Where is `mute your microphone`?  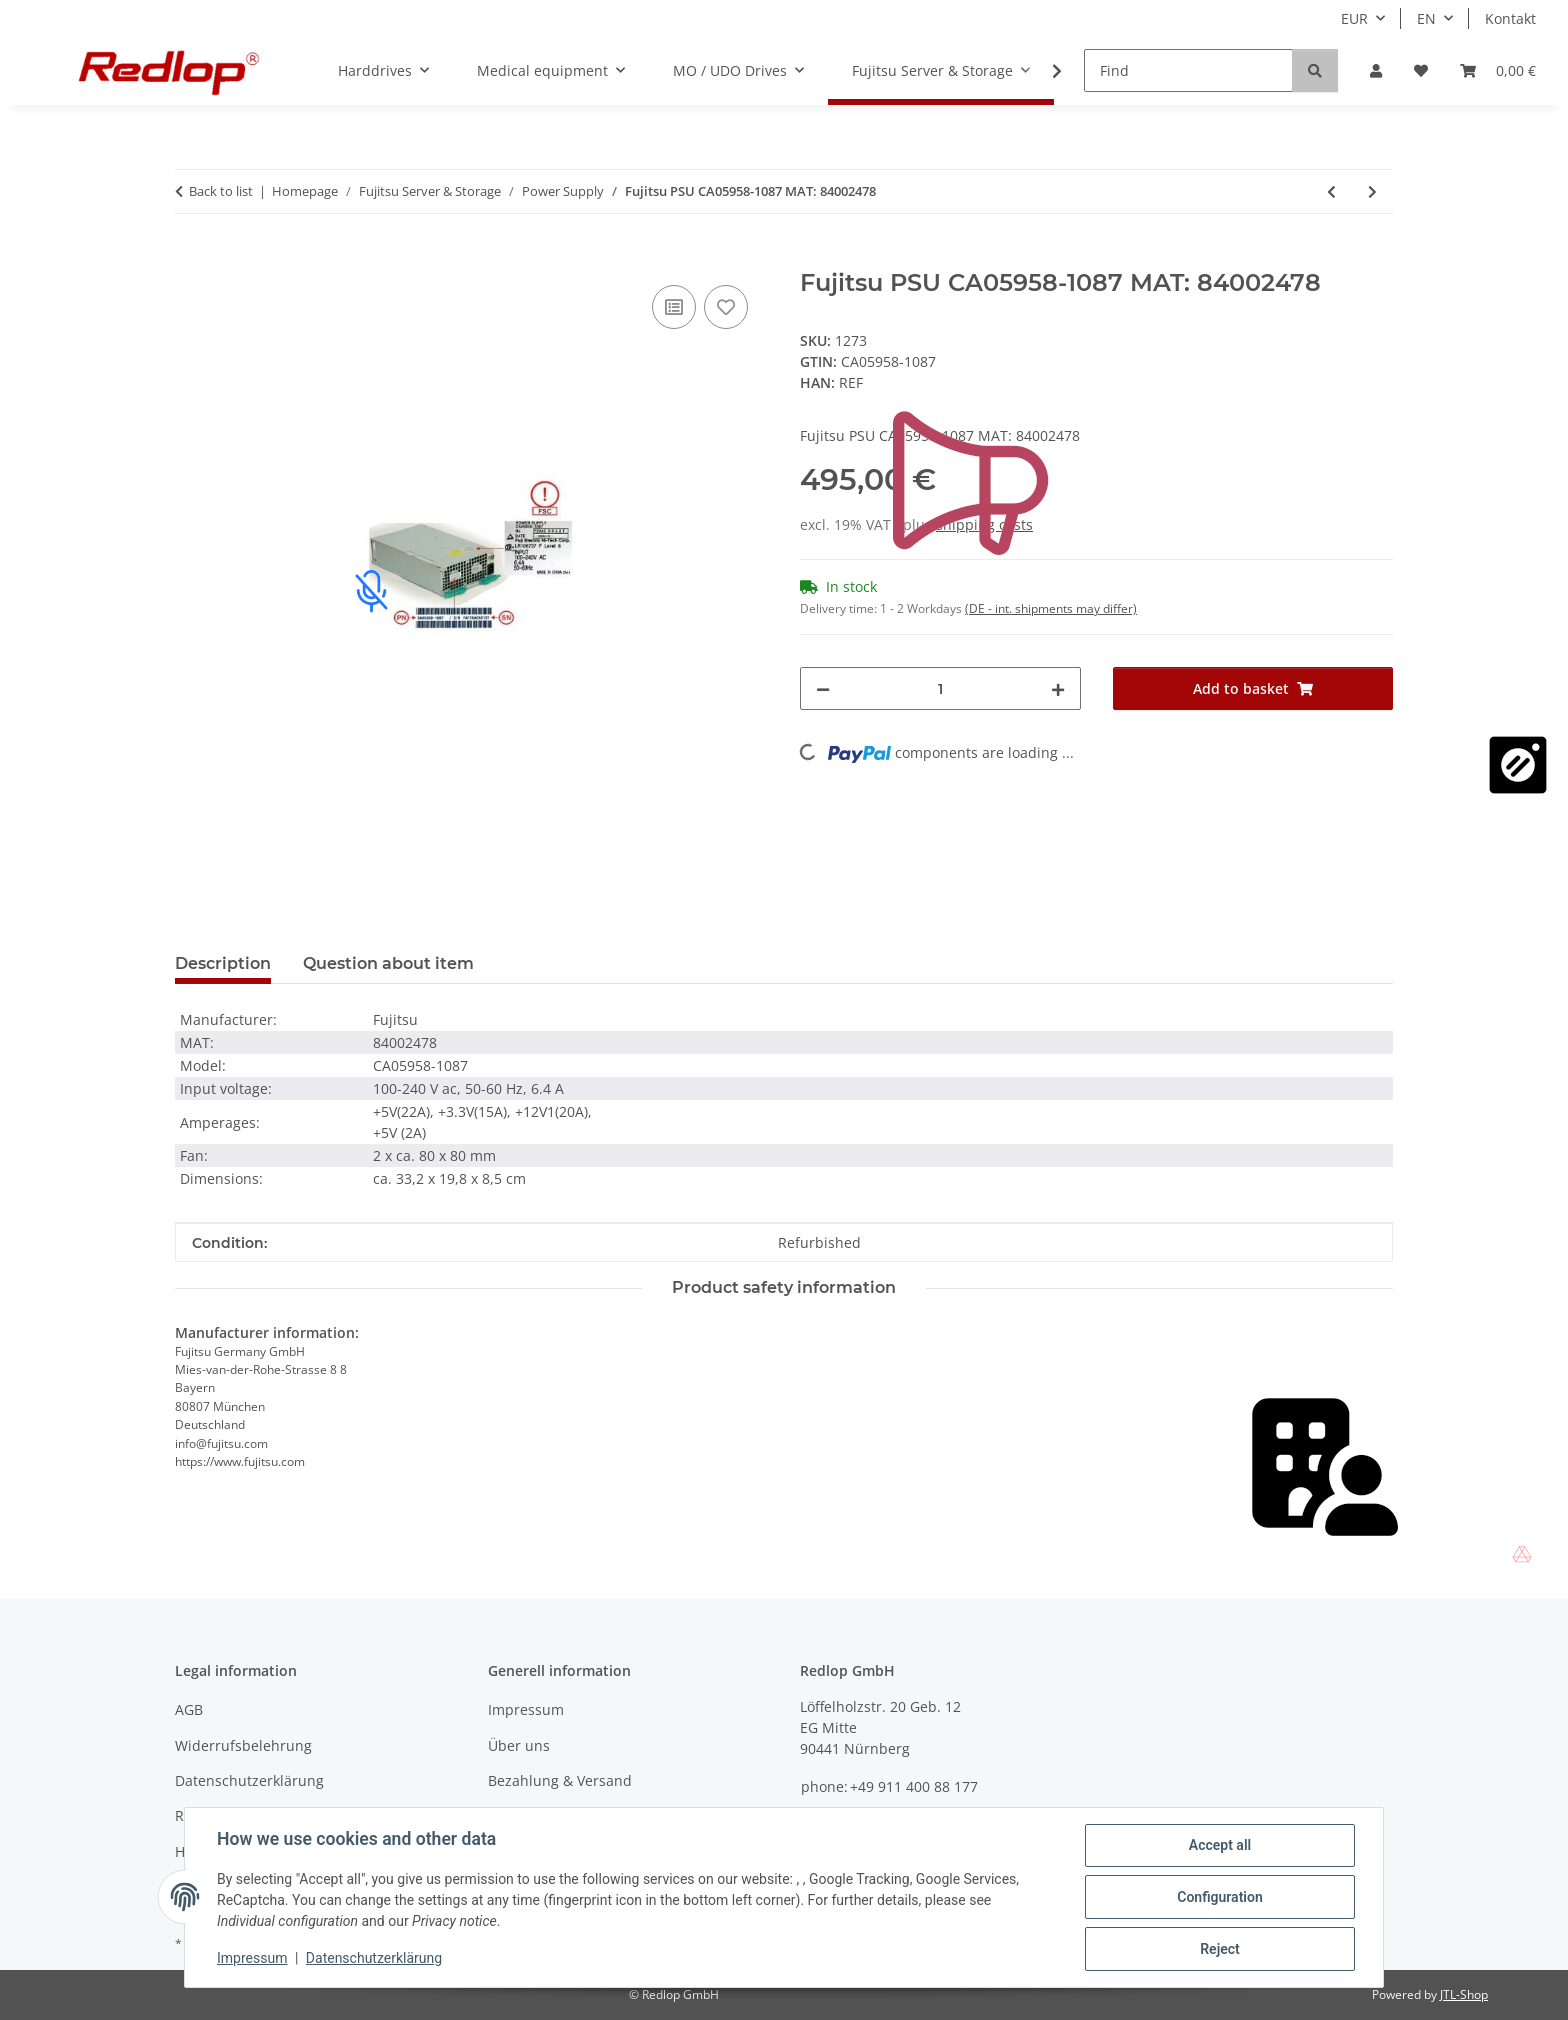 mute your microphone is located at coordinates (371, 590).